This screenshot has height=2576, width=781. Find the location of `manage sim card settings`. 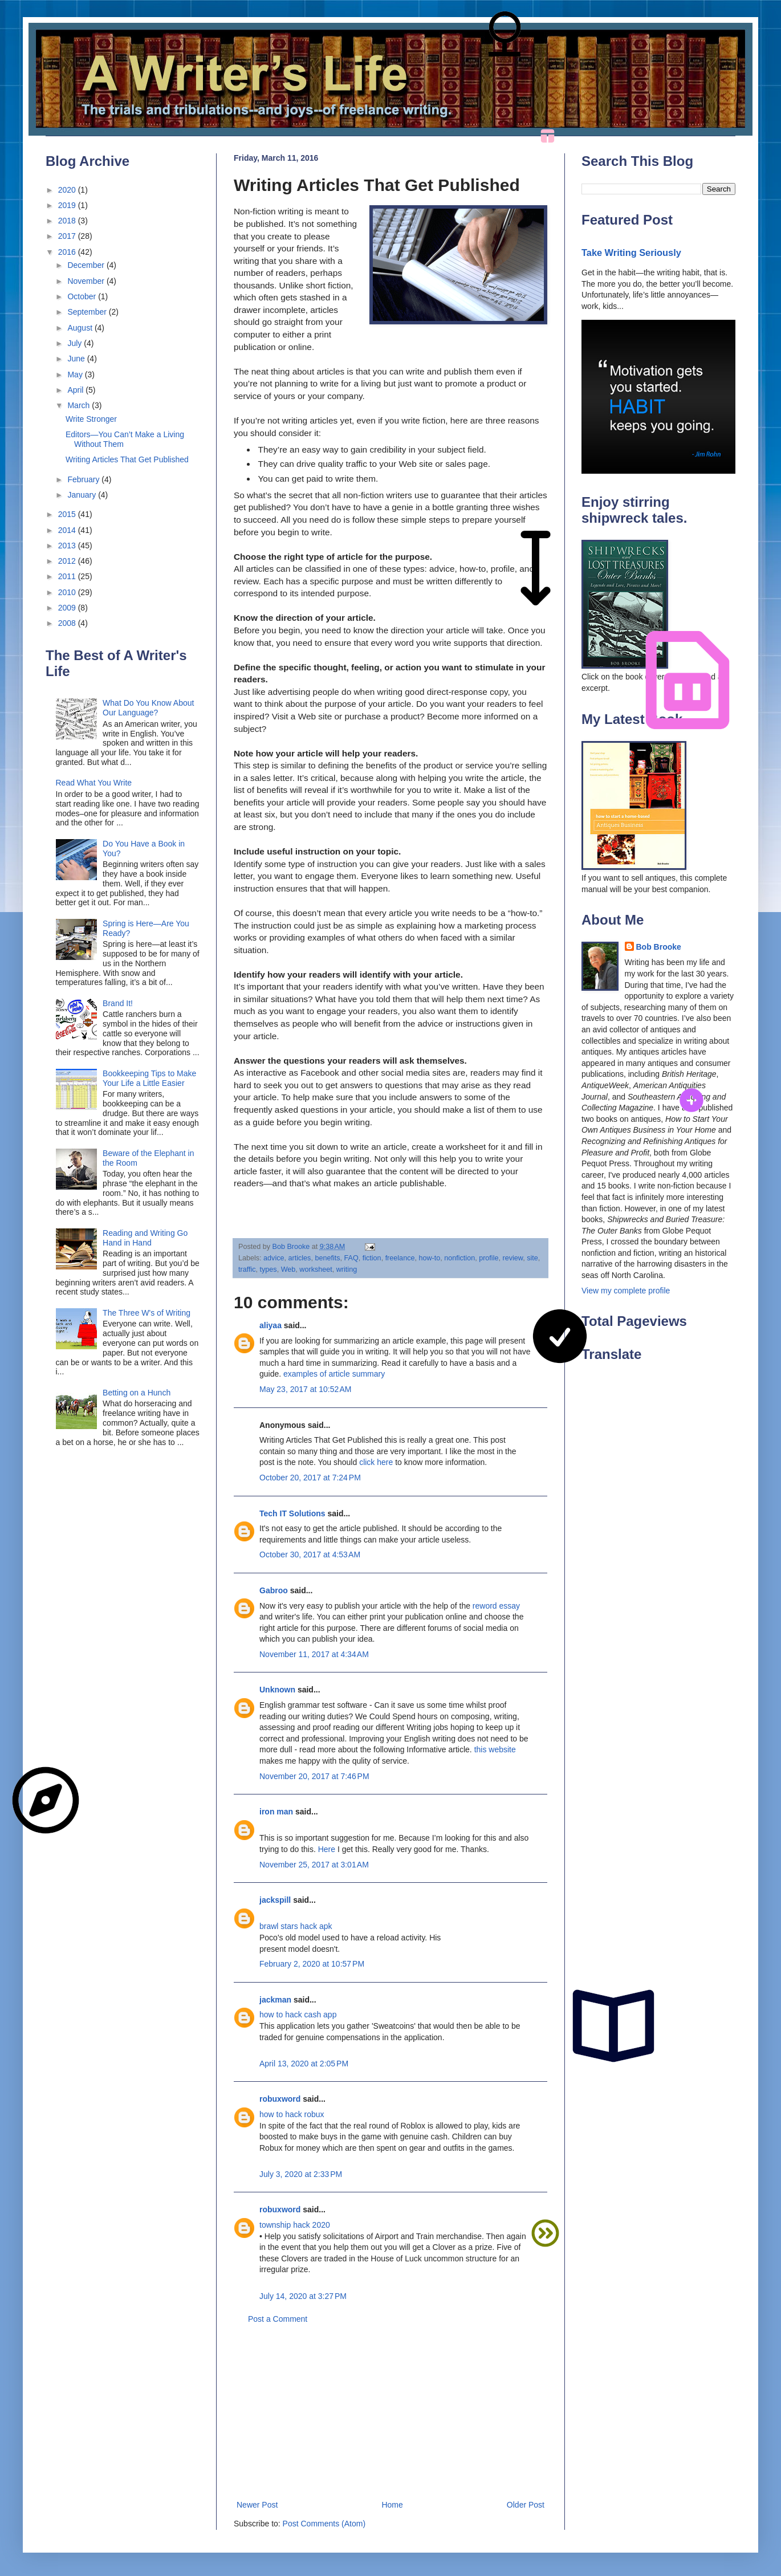

manage sim card settings is located at coordinates (688, 680).